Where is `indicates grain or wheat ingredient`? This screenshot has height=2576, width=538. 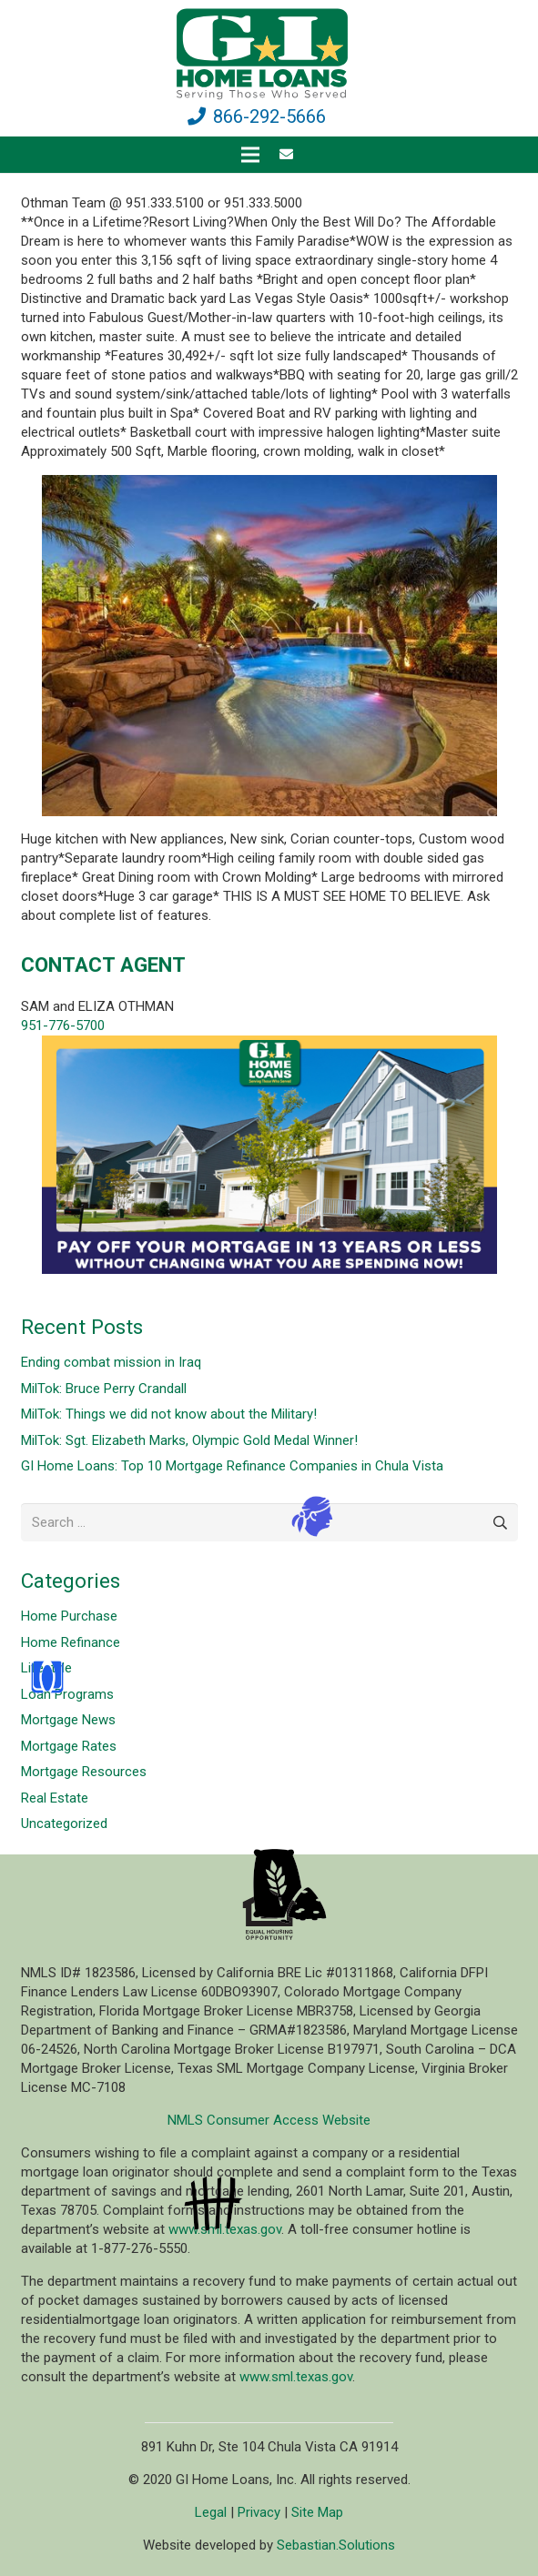
indicates grain or wheat ingredient is located at coordinates (289, 1885).